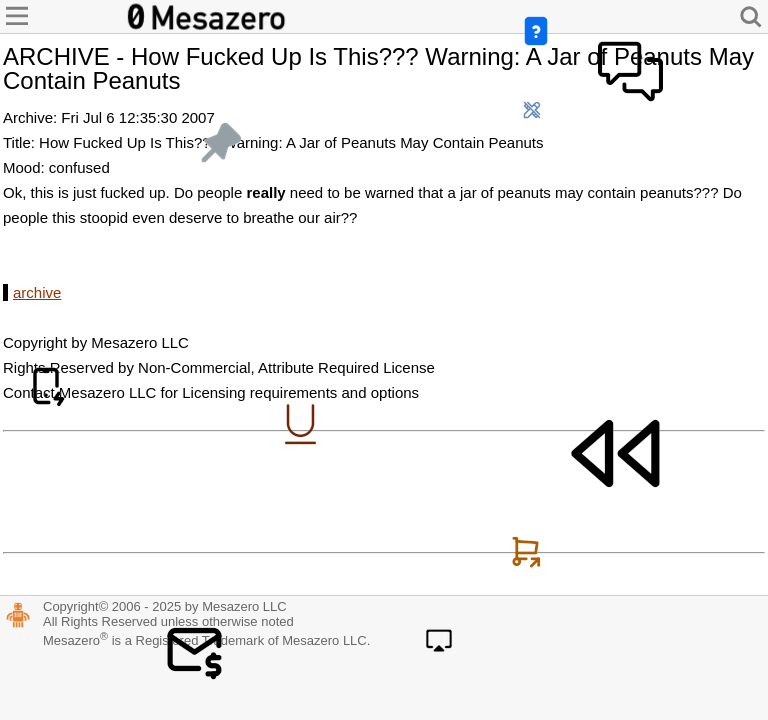  I want to click on tools or settings unavailable, so click(532, 110).